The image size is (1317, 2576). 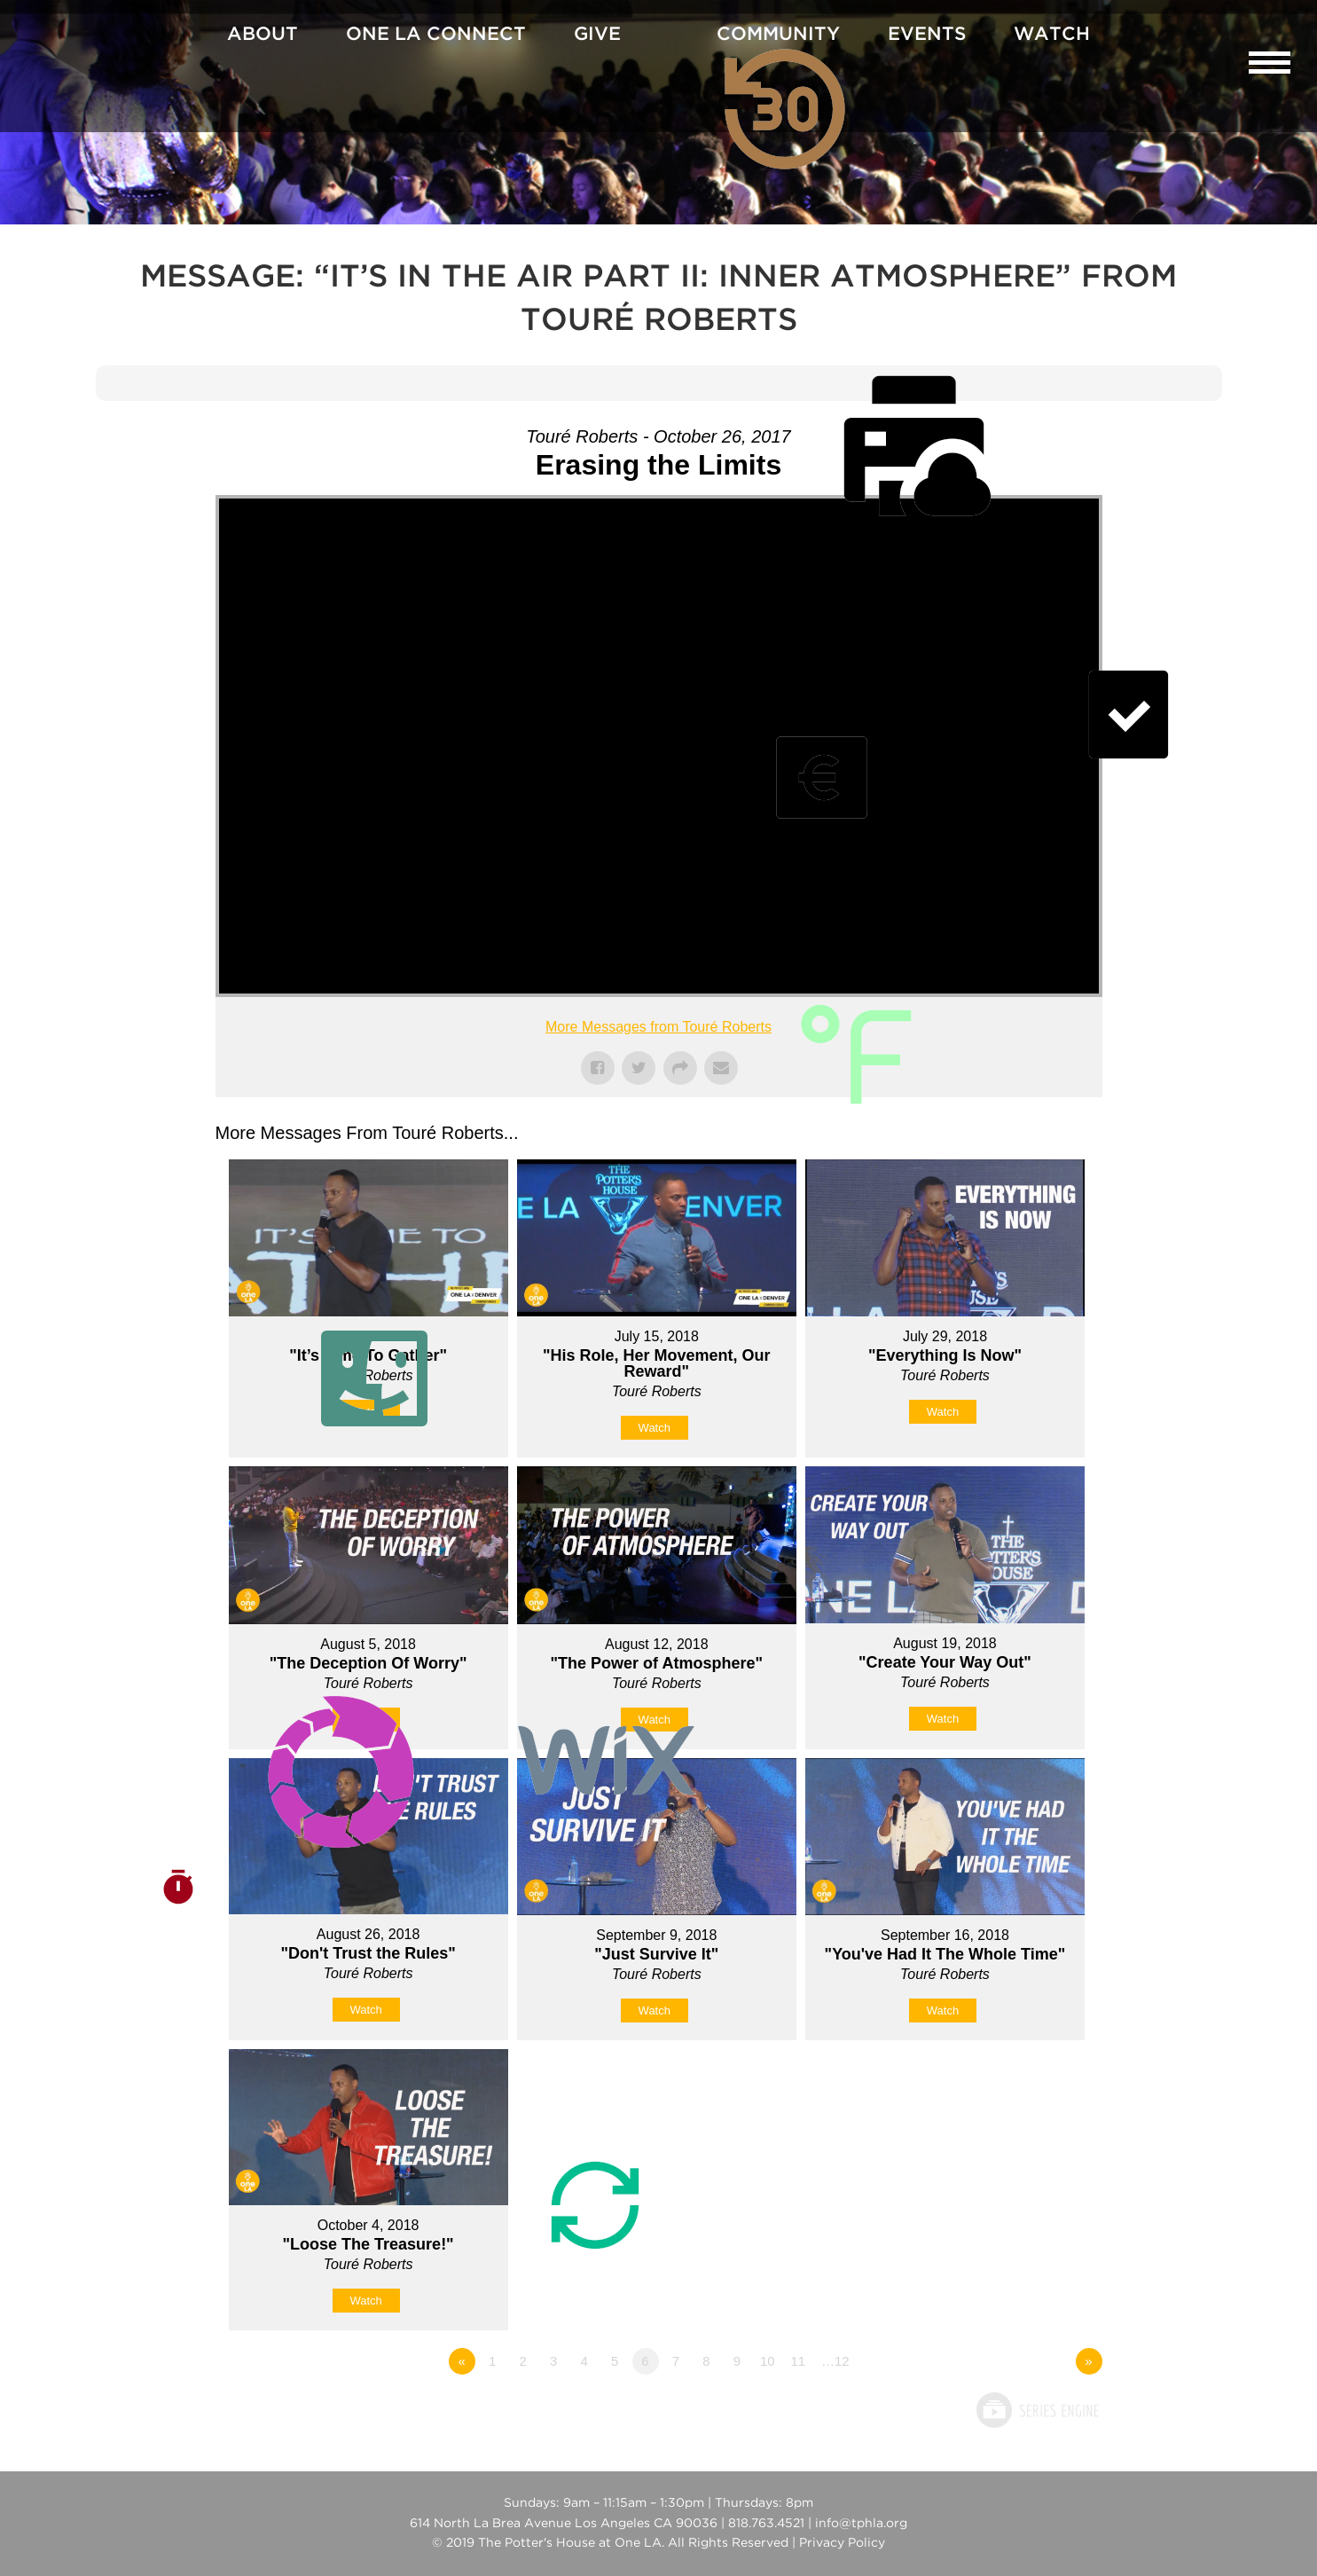 What do you see at coordinates (606, 1760) in the screenshot?
I see `visit or connect to wix website builder` at bounding box center [606, 1760].